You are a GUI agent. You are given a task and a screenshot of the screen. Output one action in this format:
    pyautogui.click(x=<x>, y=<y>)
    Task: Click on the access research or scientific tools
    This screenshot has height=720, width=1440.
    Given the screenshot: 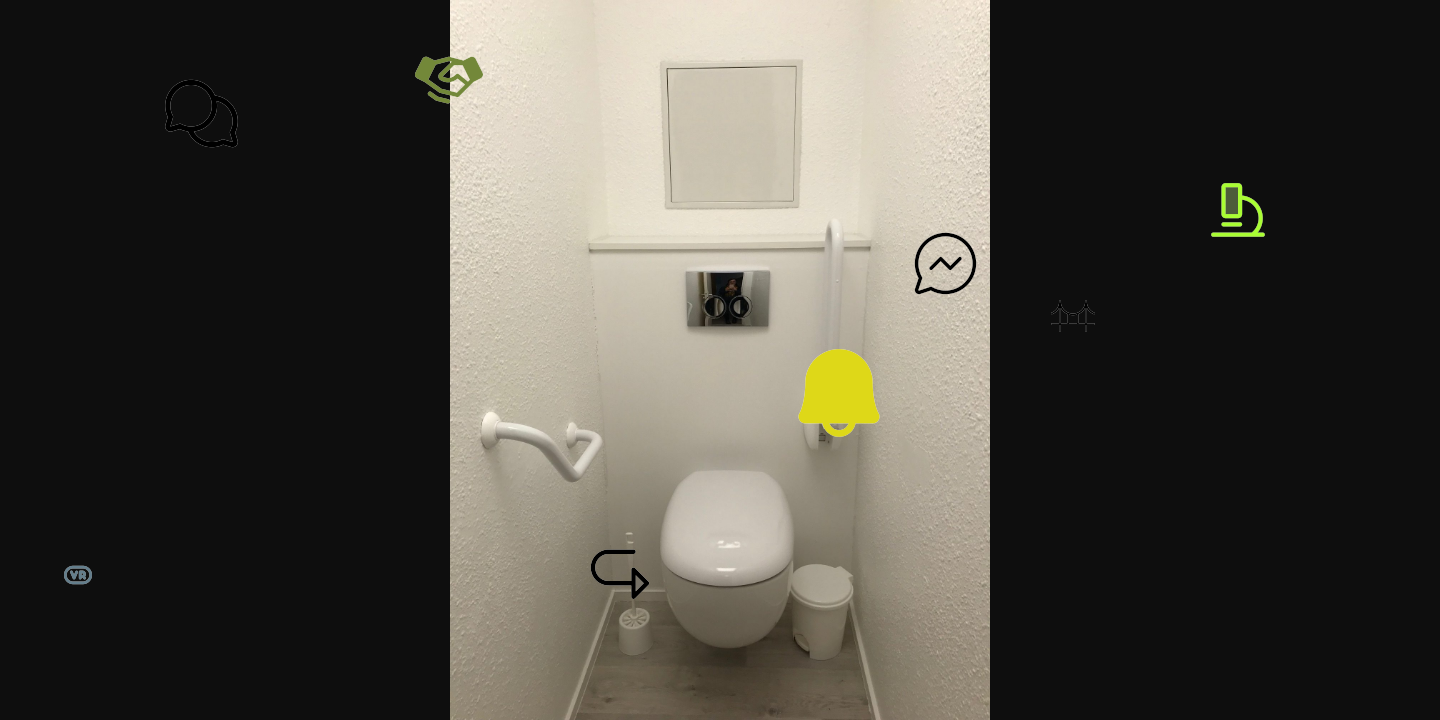 What is the action you would take?
    pyautogui.click(x=1238, y=212)
    